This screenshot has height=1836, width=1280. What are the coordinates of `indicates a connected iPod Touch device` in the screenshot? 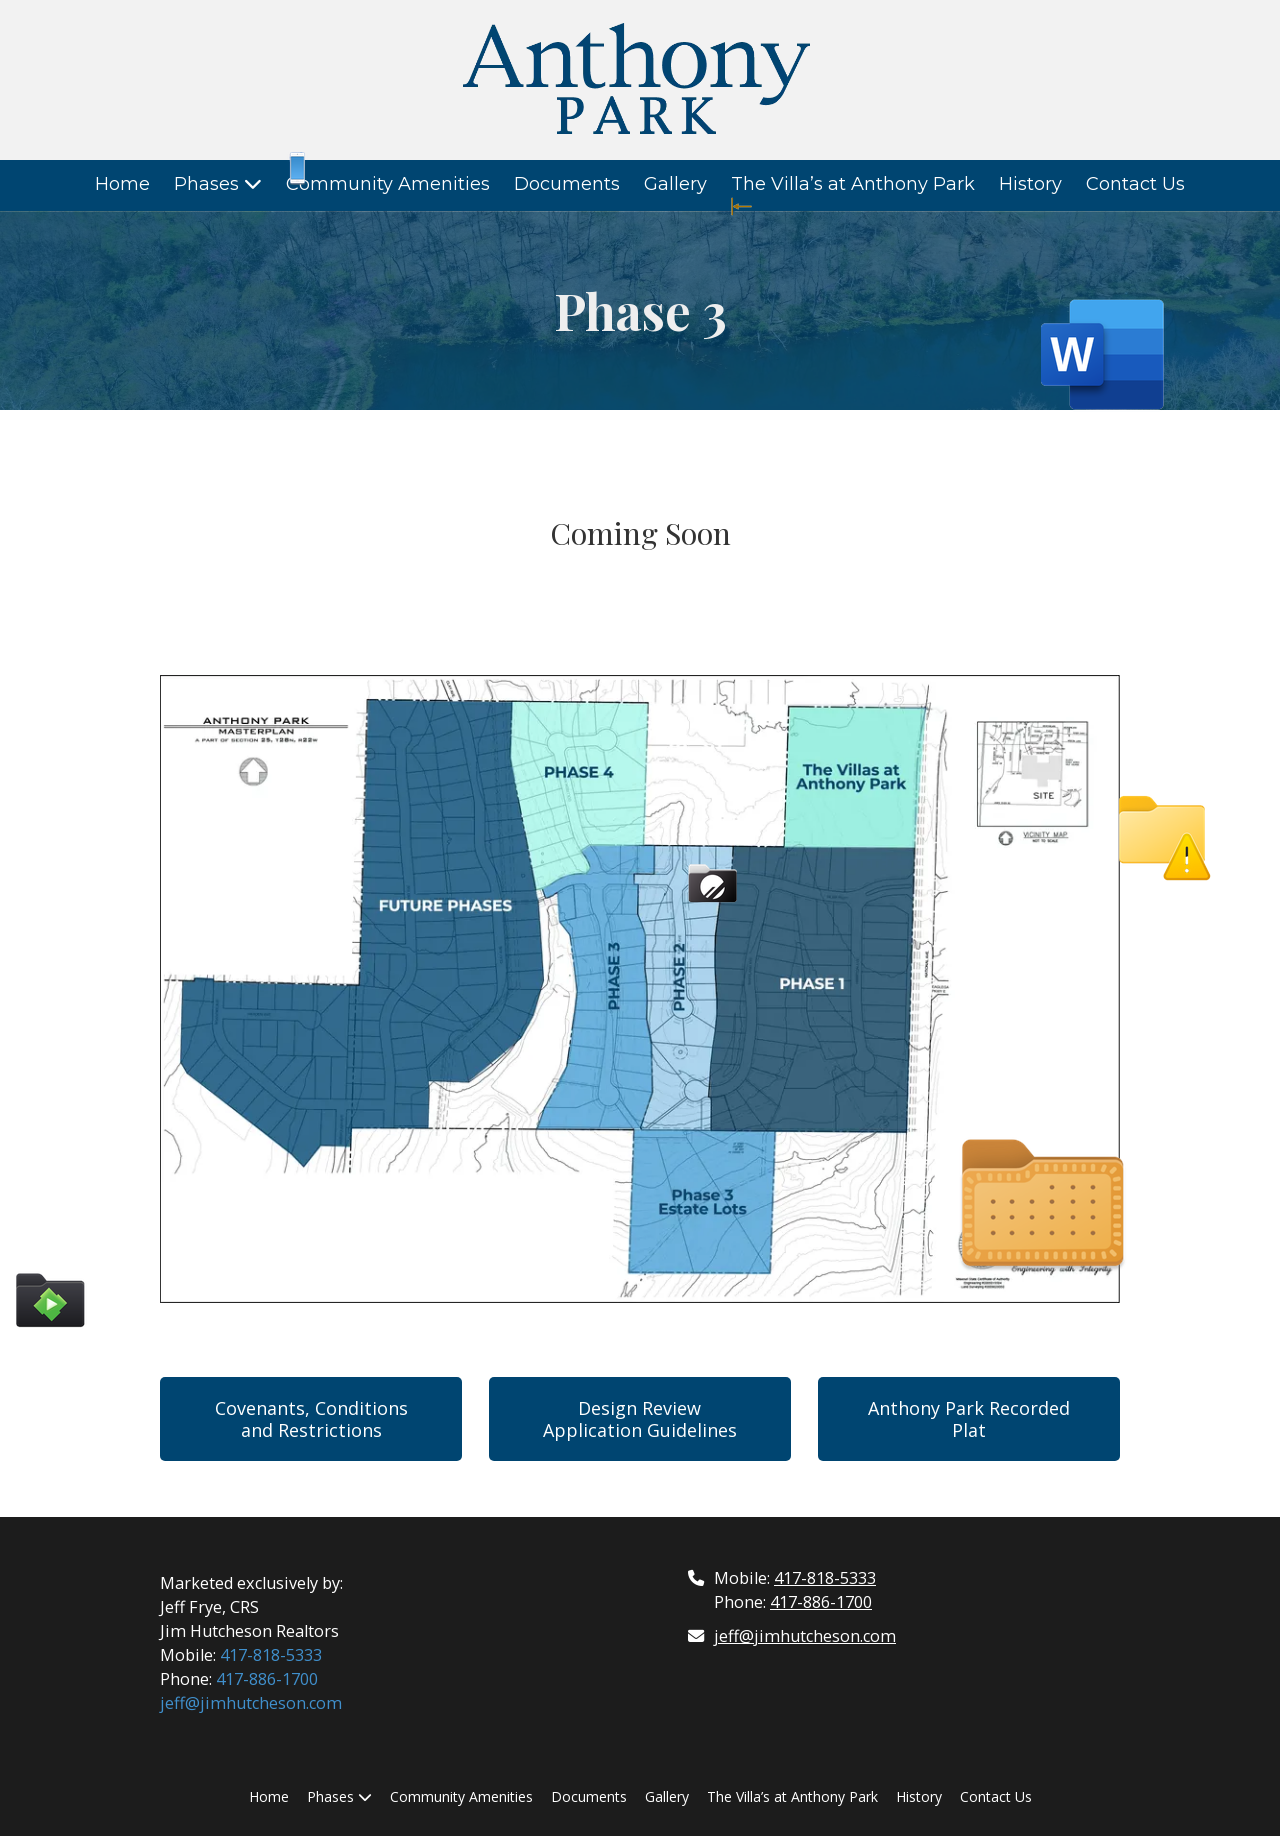 It's located at (297, 168).